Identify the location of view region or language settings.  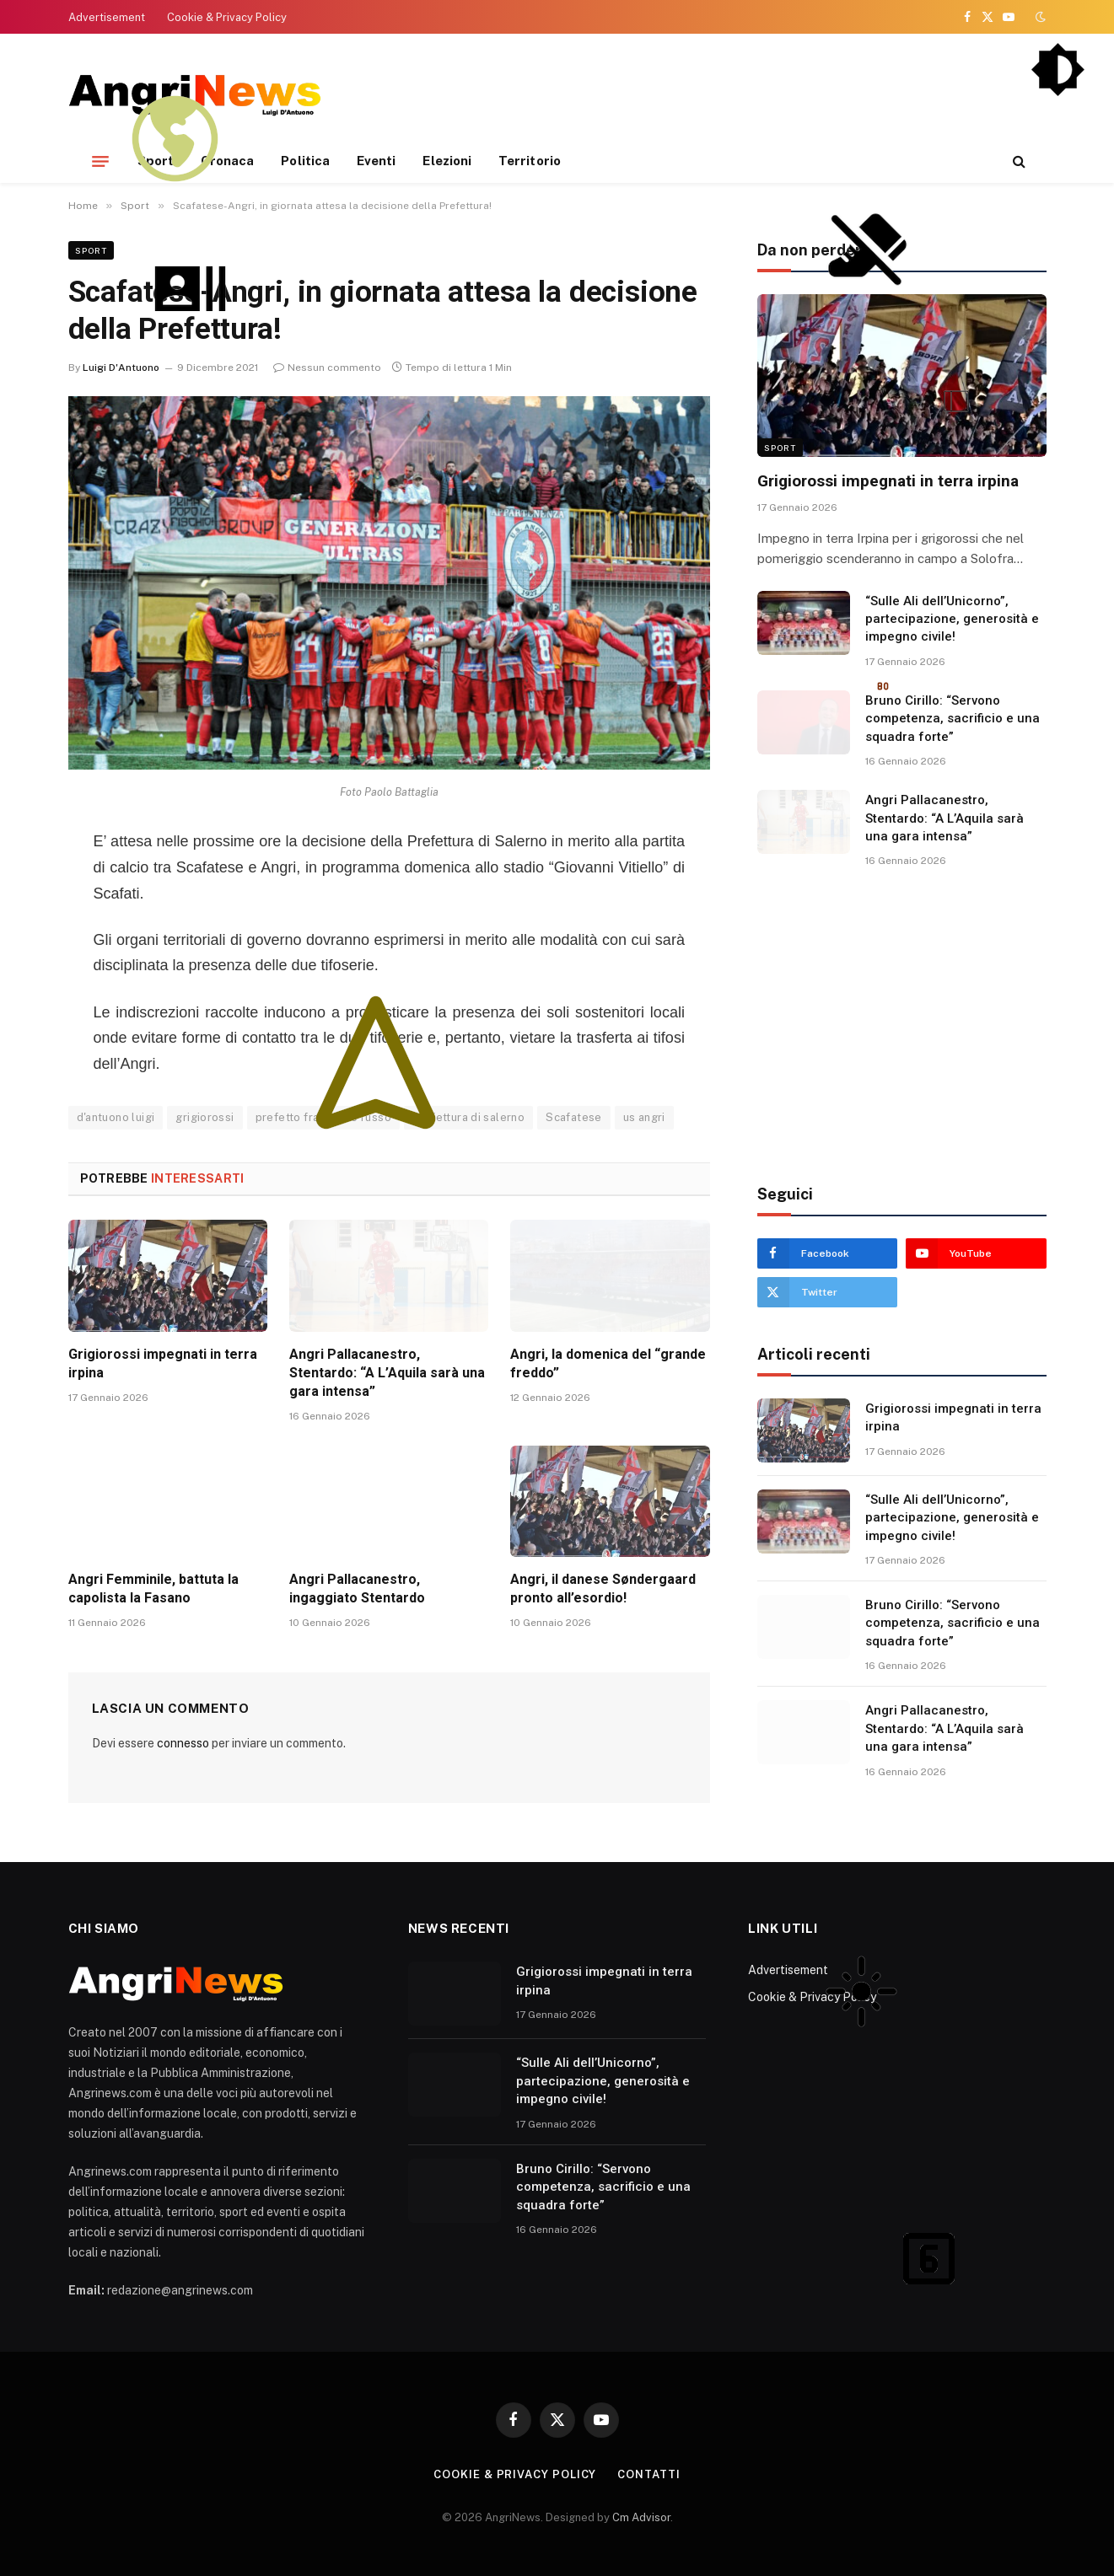
(175, 138).